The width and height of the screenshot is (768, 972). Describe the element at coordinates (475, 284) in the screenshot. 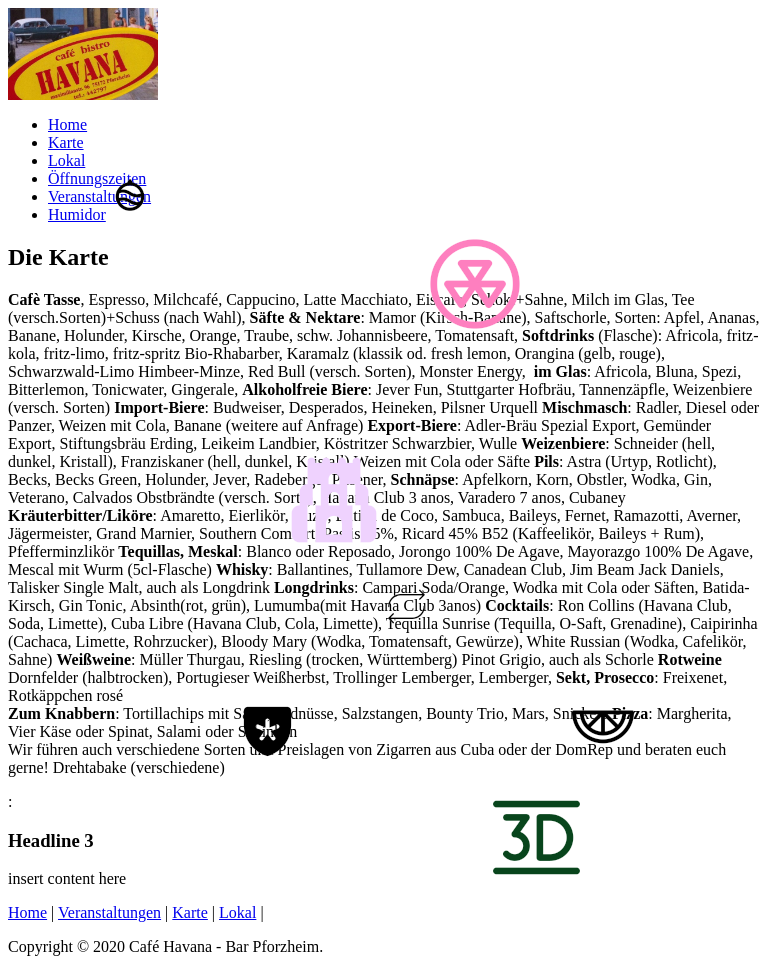

I see `fallout shelter or nuclear safety indicator` at that location.